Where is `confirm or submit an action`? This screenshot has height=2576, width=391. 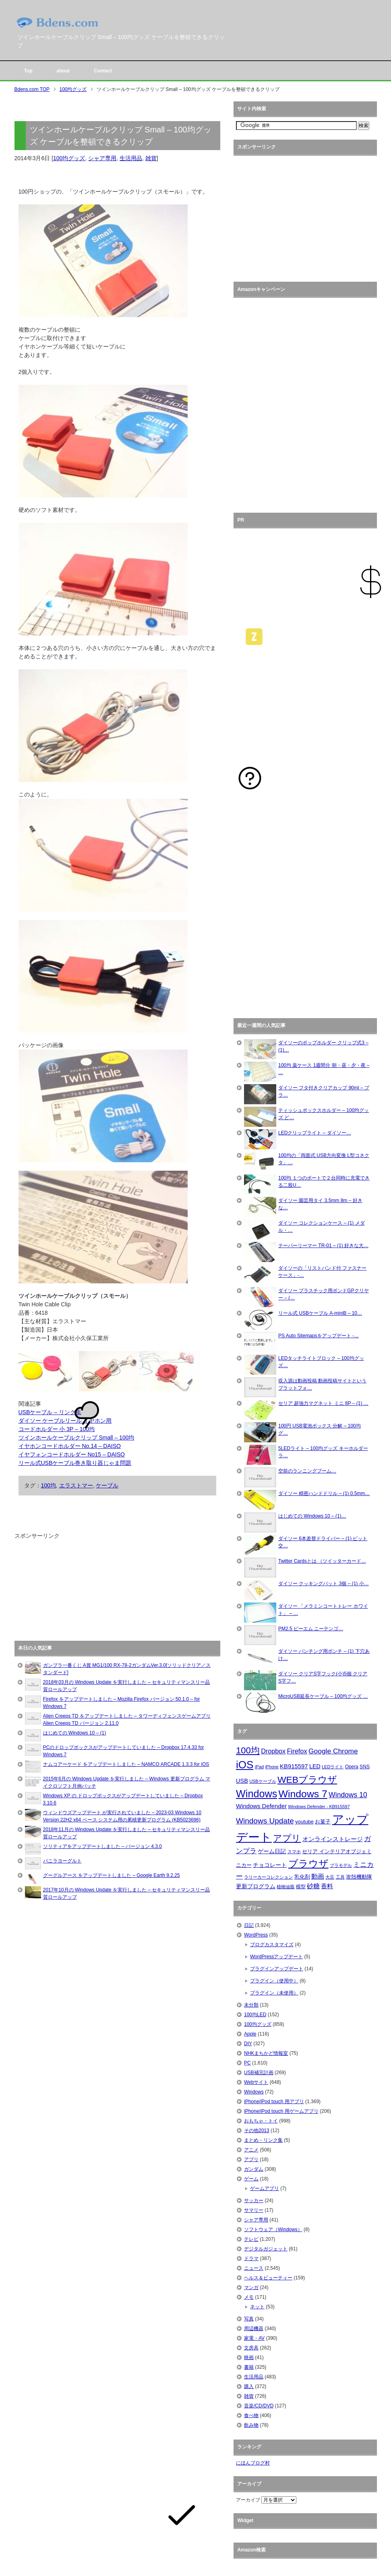
confirm or submit an action is located at coordinates (181, 2514).